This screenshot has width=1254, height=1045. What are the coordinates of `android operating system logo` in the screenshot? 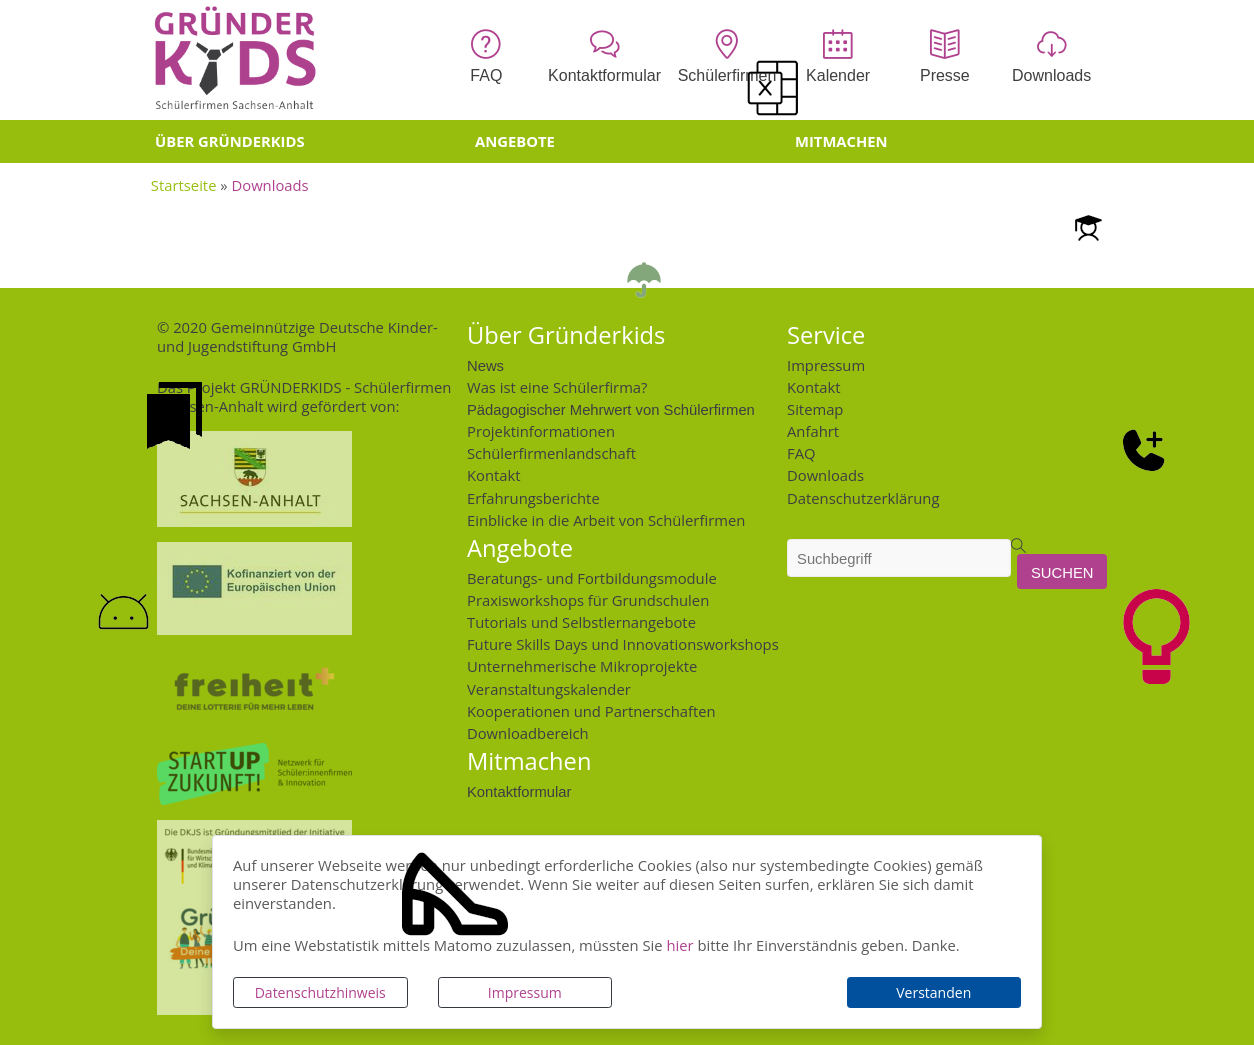 It's located at (123, 613).